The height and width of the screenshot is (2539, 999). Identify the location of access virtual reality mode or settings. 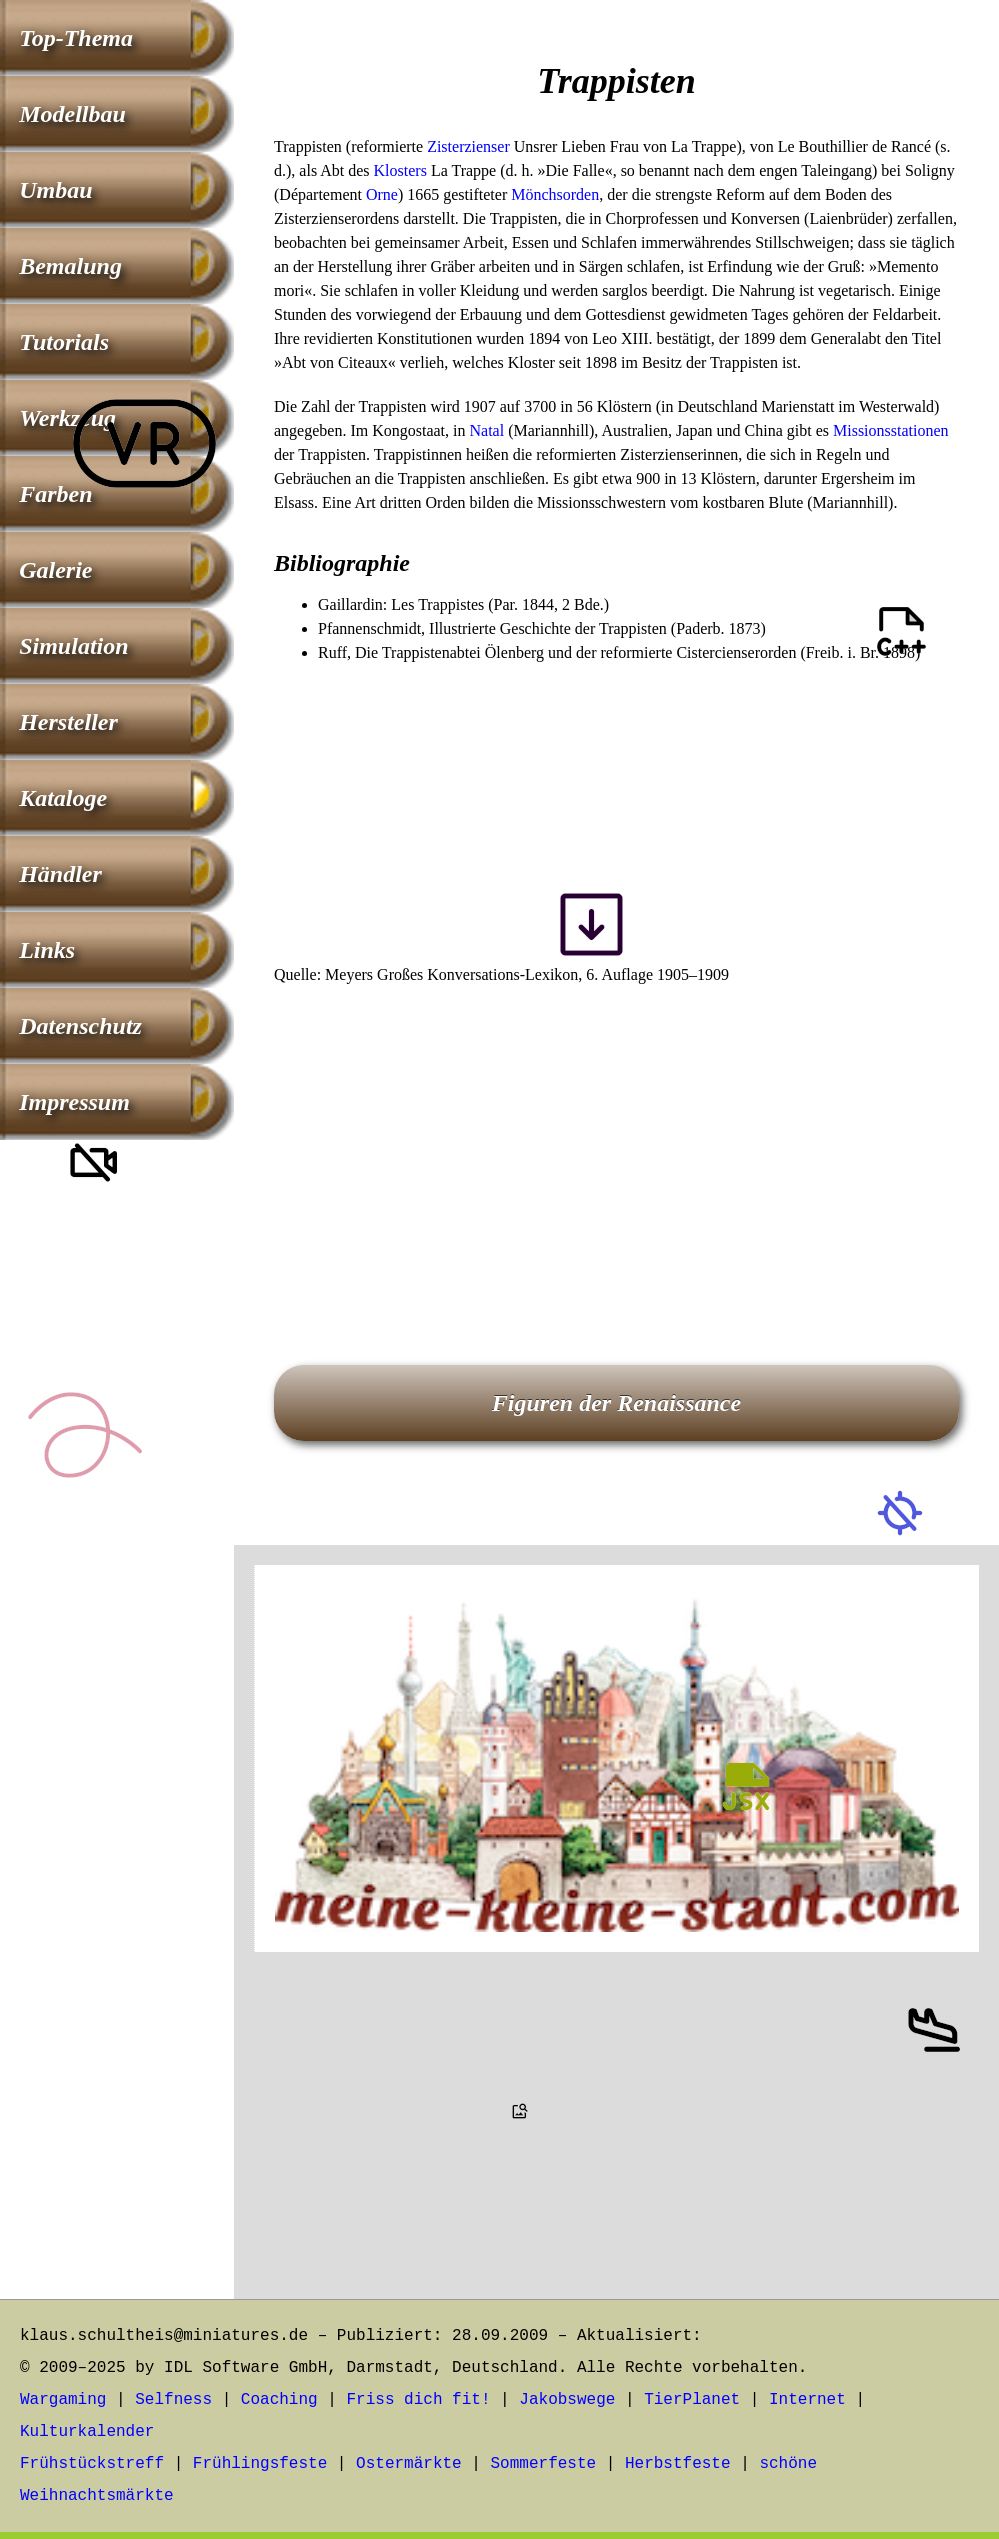
(144, 443).